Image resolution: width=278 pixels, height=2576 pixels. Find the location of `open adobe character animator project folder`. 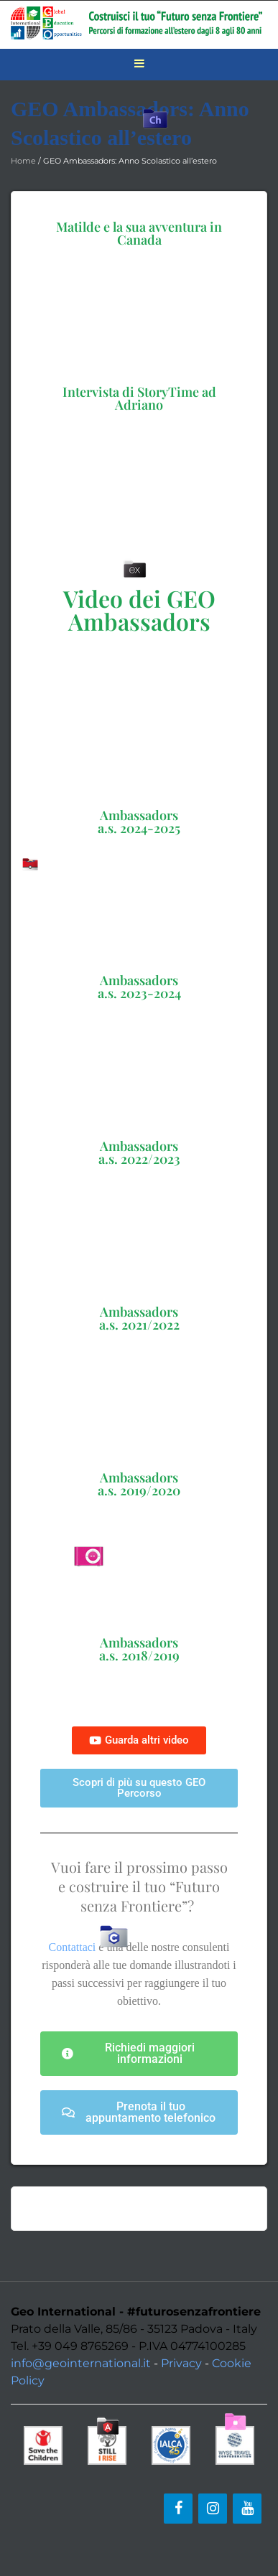

open adobe character animator project folder is located at coordinates (155, 119).